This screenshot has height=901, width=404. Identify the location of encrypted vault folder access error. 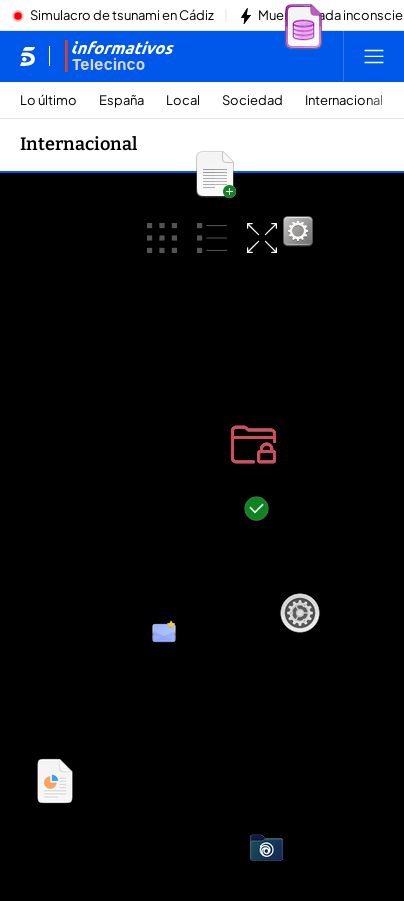
(253, 444).